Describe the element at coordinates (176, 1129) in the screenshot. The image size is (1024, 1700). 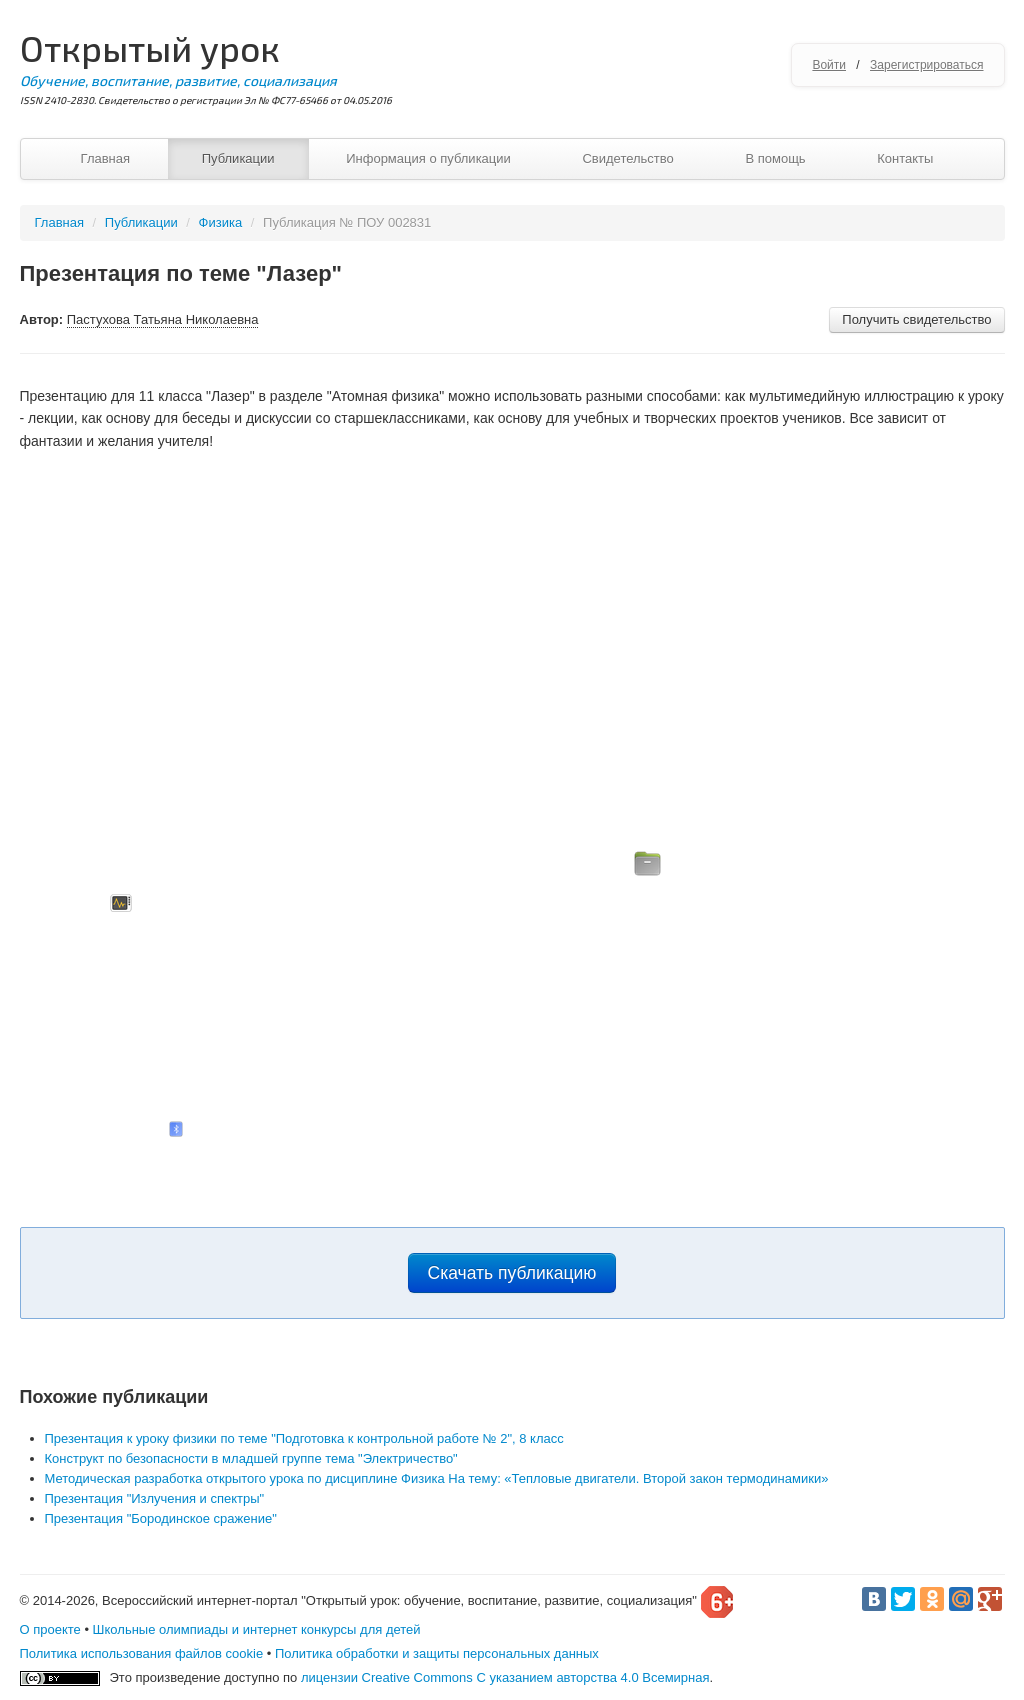
I see `indicates bluetooth is currently active` at that location.